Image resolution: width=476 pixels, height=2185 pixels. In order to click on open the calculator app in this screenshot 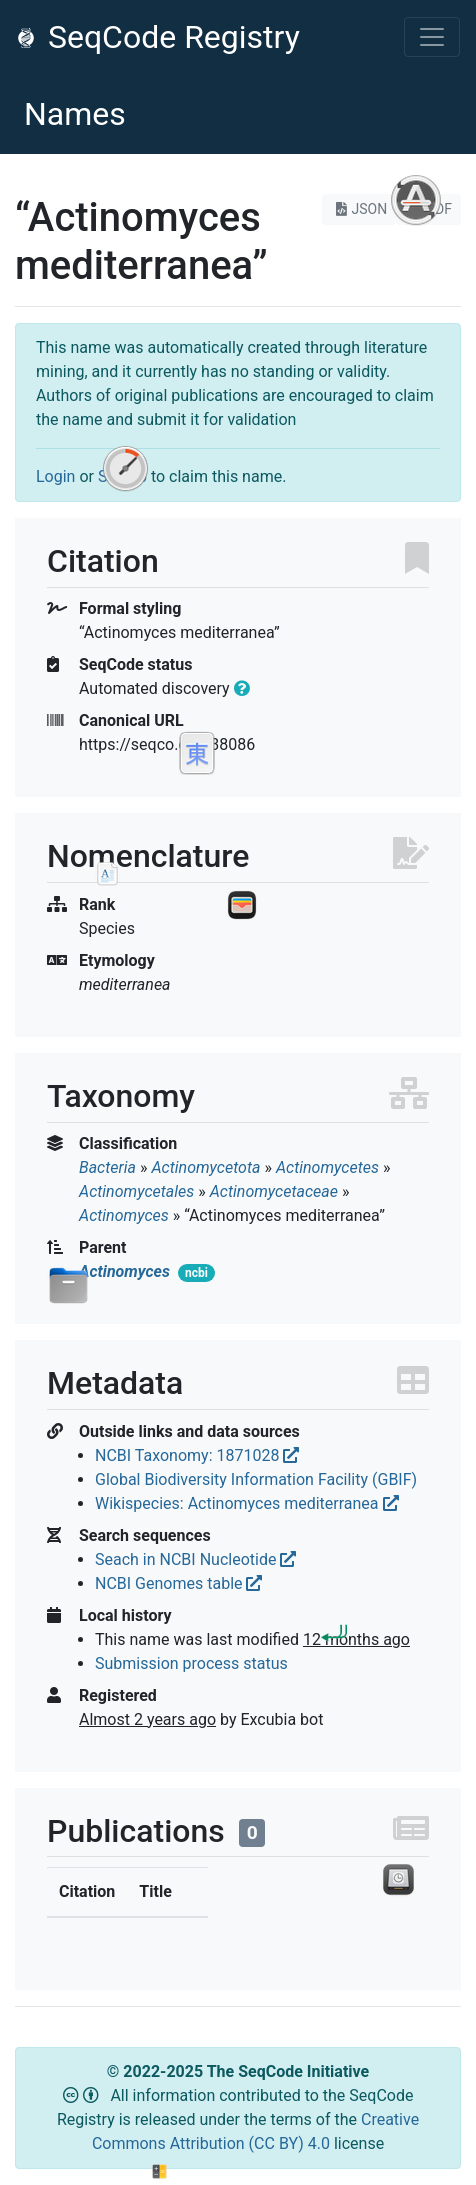, I will do `click(159, 2171)`.